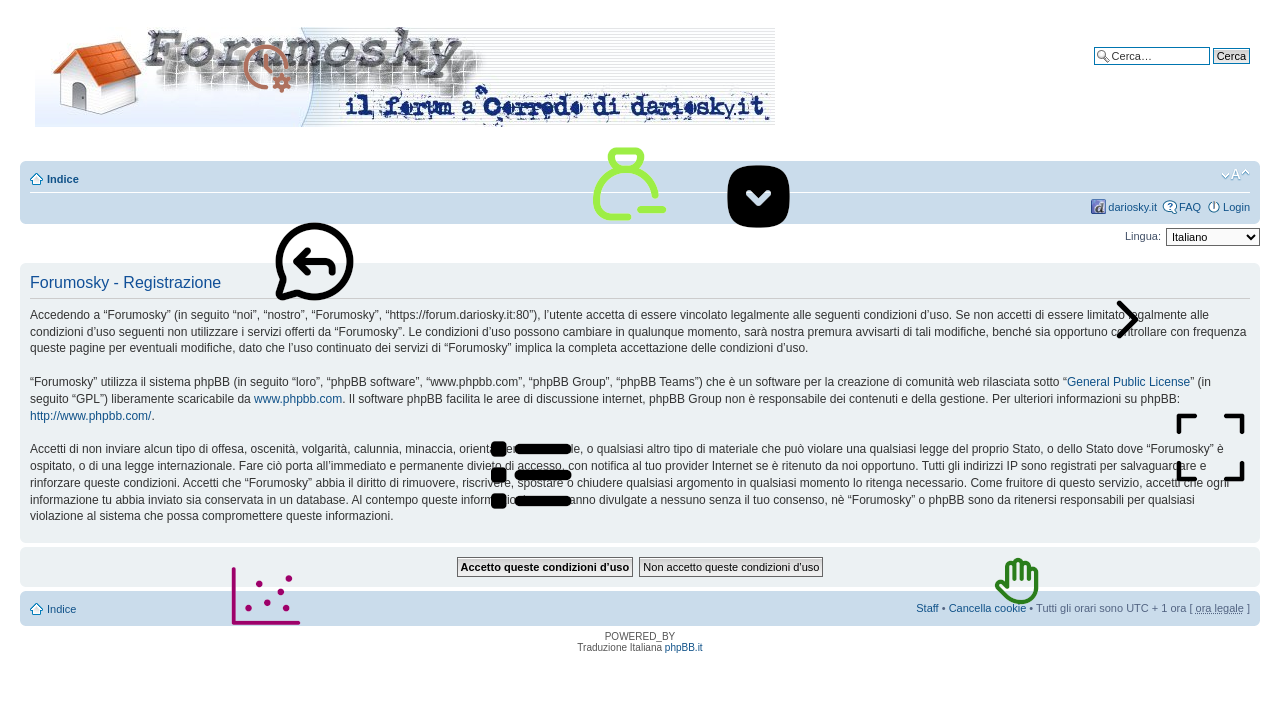 The image size is (1280, 727). What do you see at coordinates (1018, 581) in the screenshot?
I see `stop or pause current action` at bounding box center [1018, 581].